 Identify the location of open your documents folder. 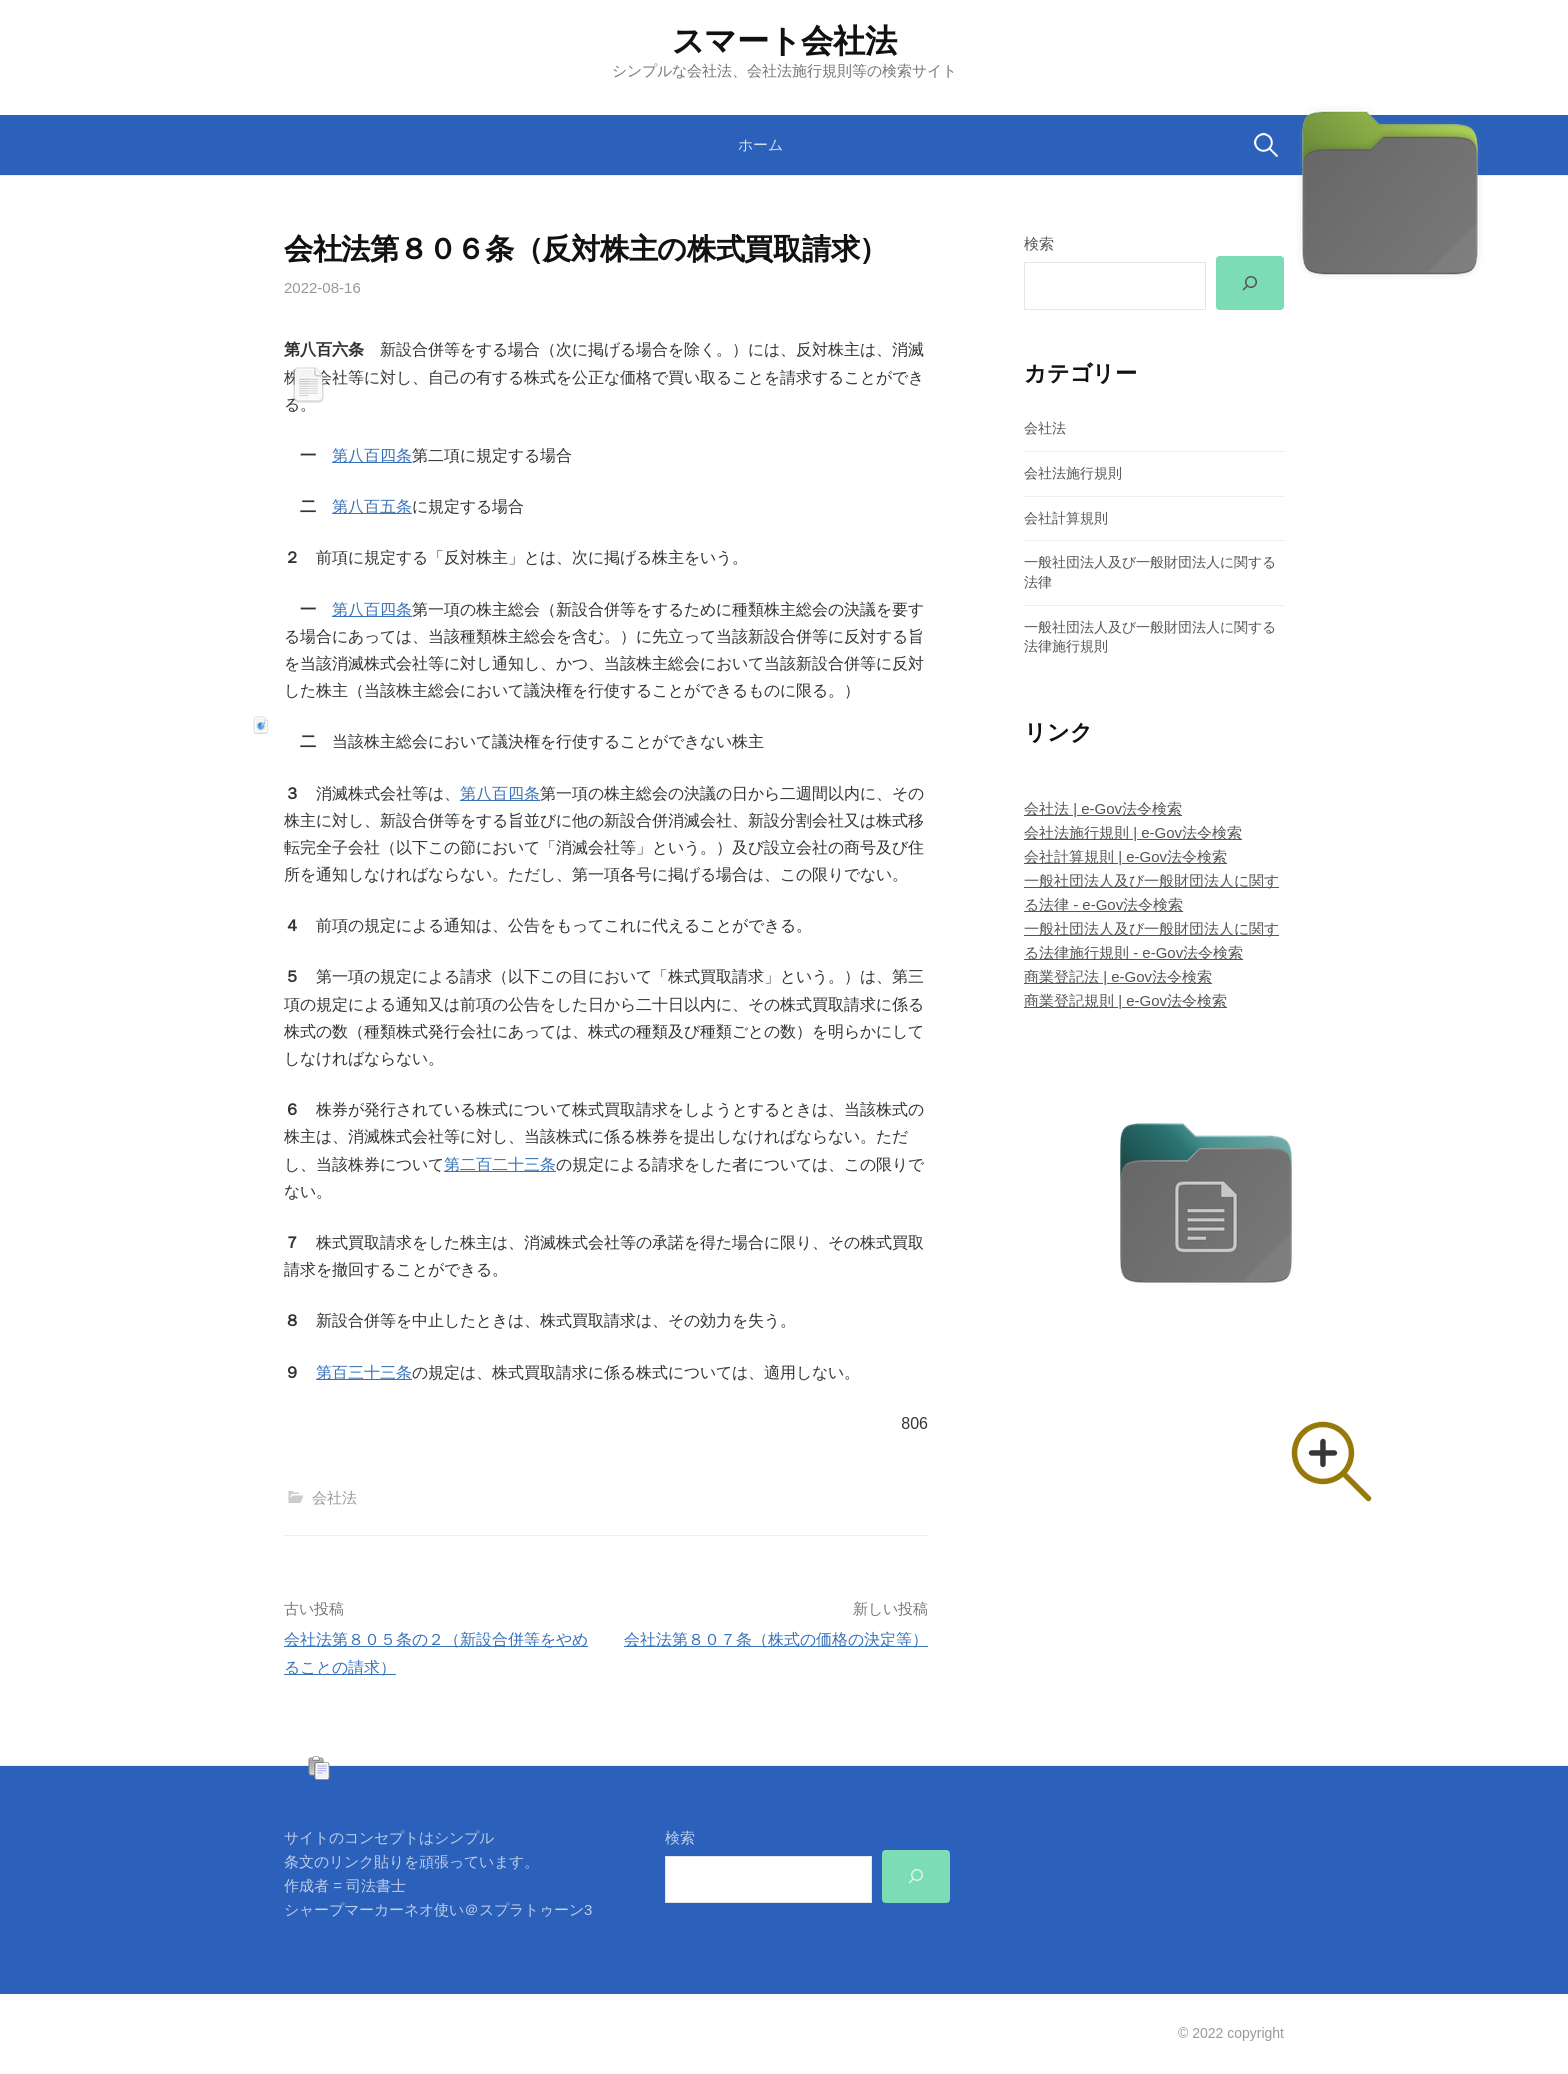
(1206, 1203).